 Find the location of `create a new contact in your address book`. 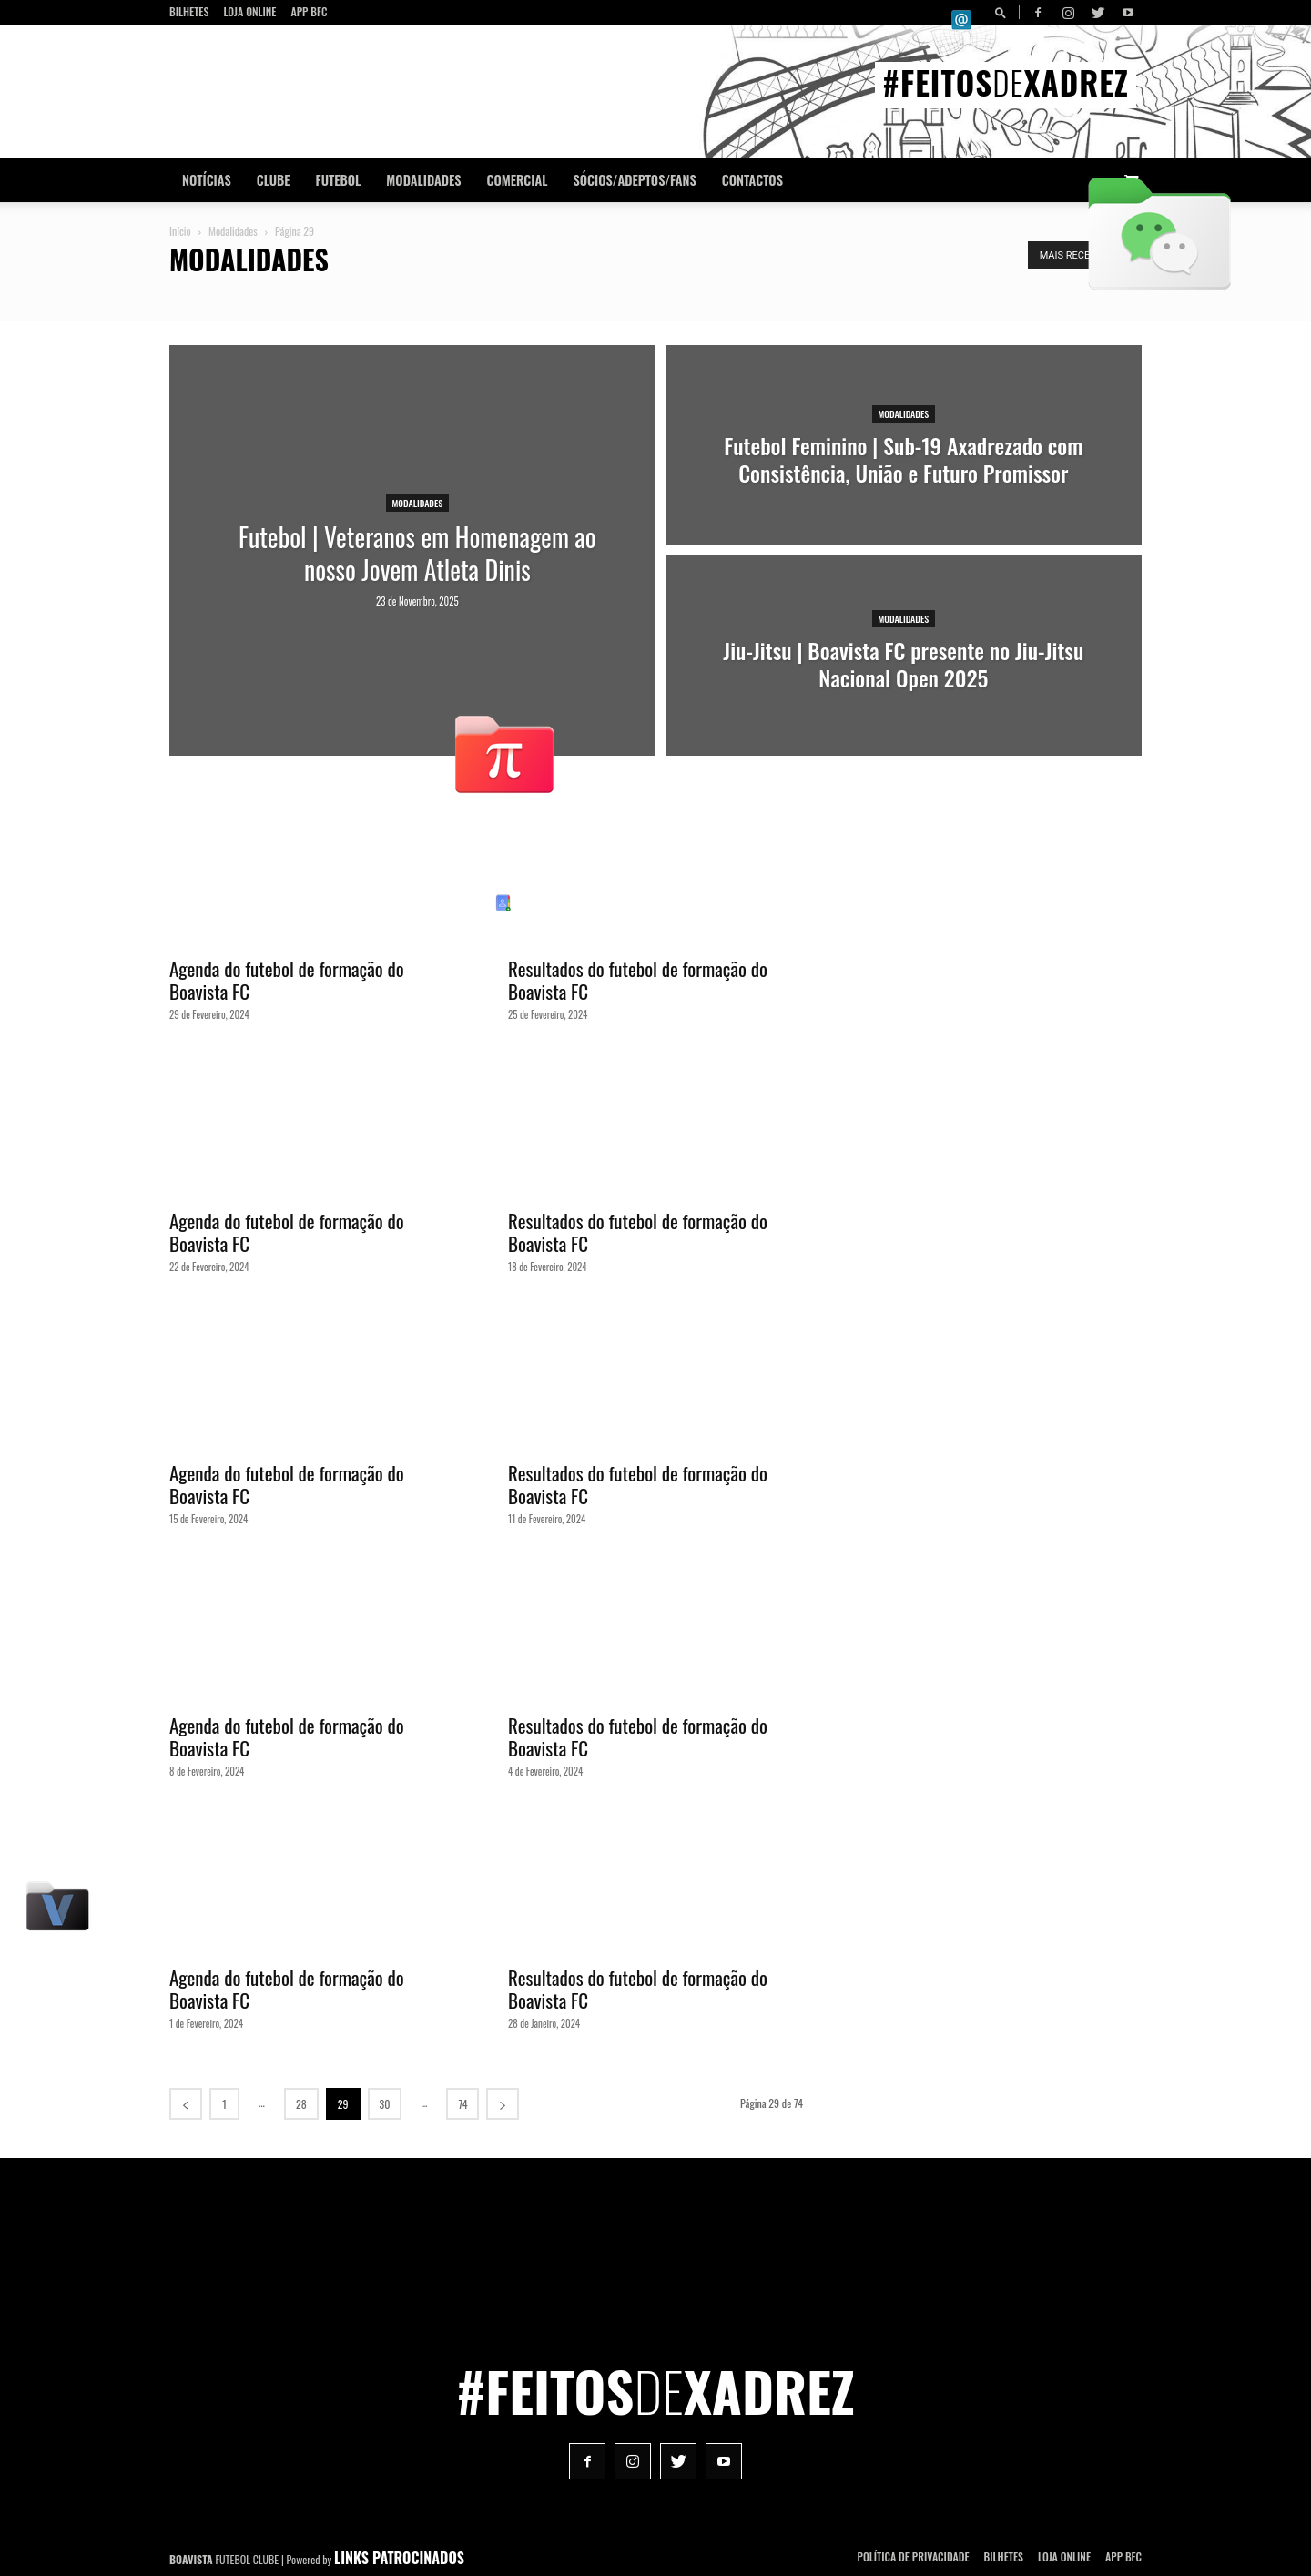

create a new contact in your address book is located at coordinates (503, 902).